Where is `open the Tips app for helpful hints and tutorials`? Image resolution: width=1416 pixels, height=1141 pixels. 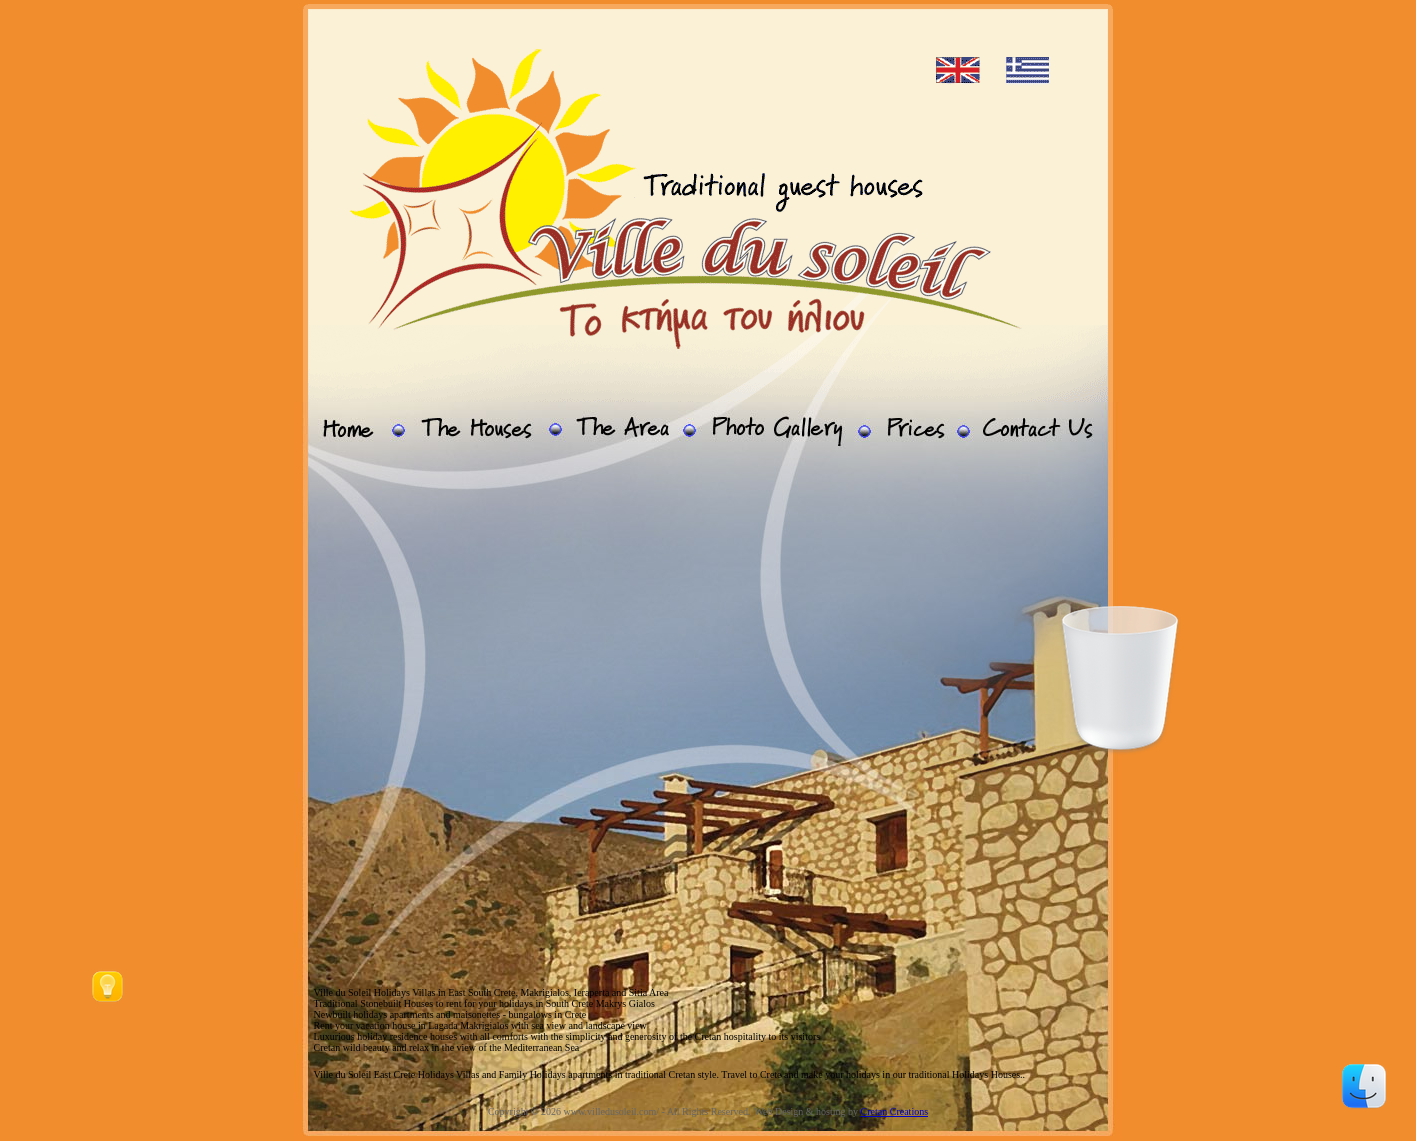 open the Tips app for helpful hints and tutorials is located at coordinates (107, 986).